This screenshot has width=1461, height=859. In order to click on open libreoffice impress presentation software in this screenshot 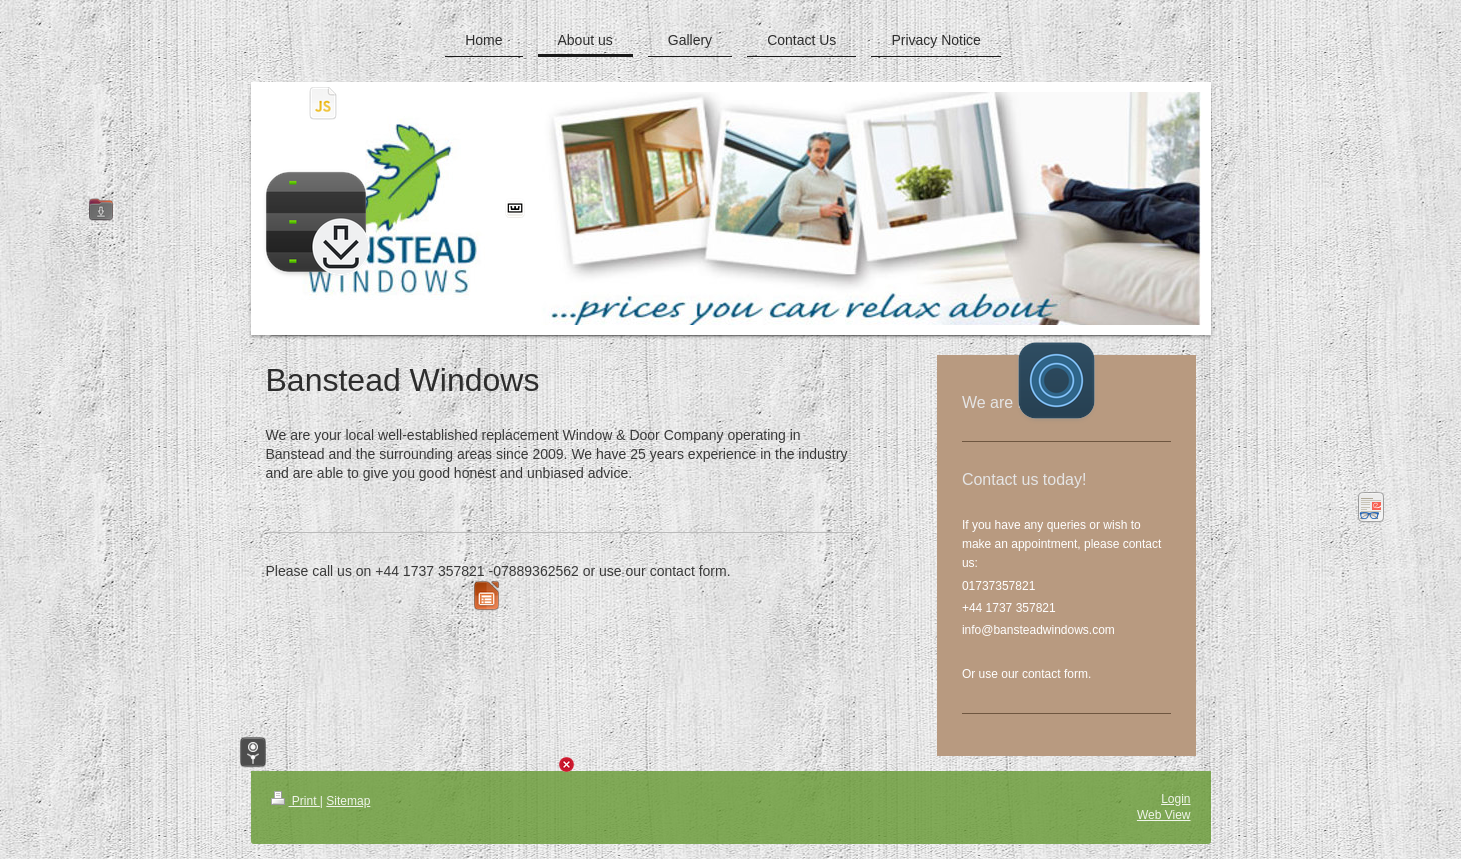, I will do `click(486, 595)`.